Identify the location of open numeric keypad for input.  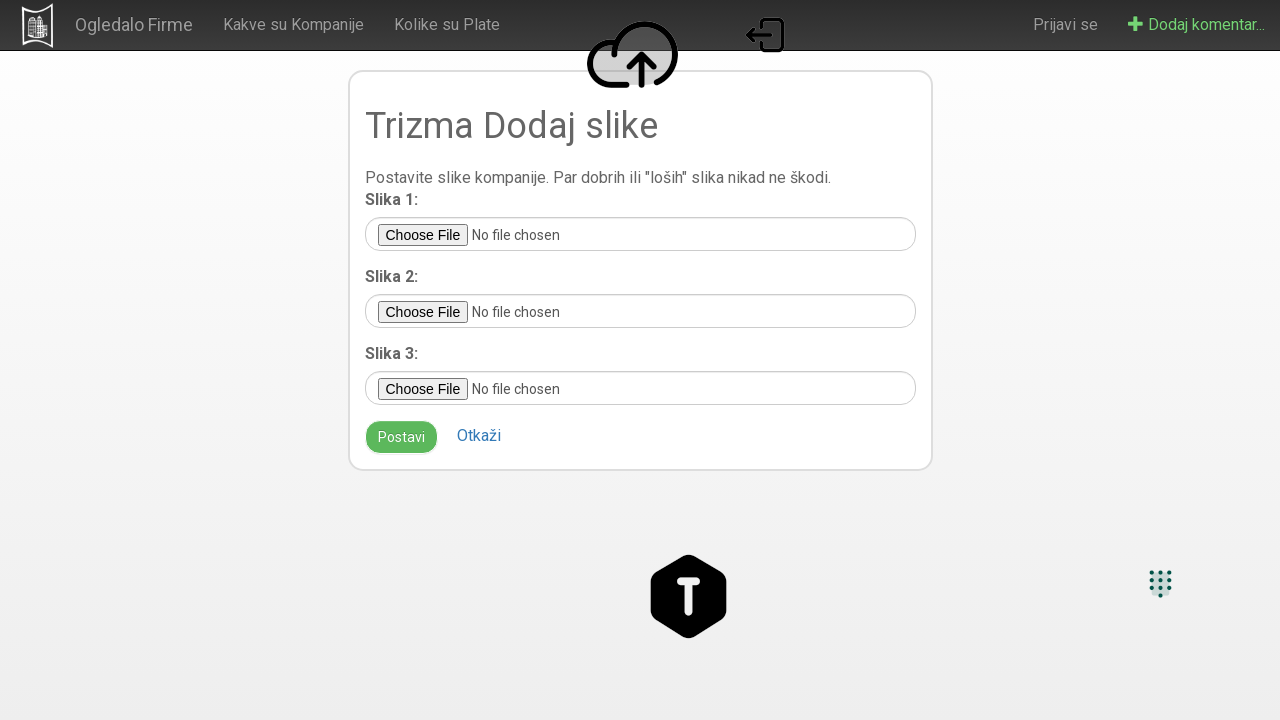
(1160, 583).